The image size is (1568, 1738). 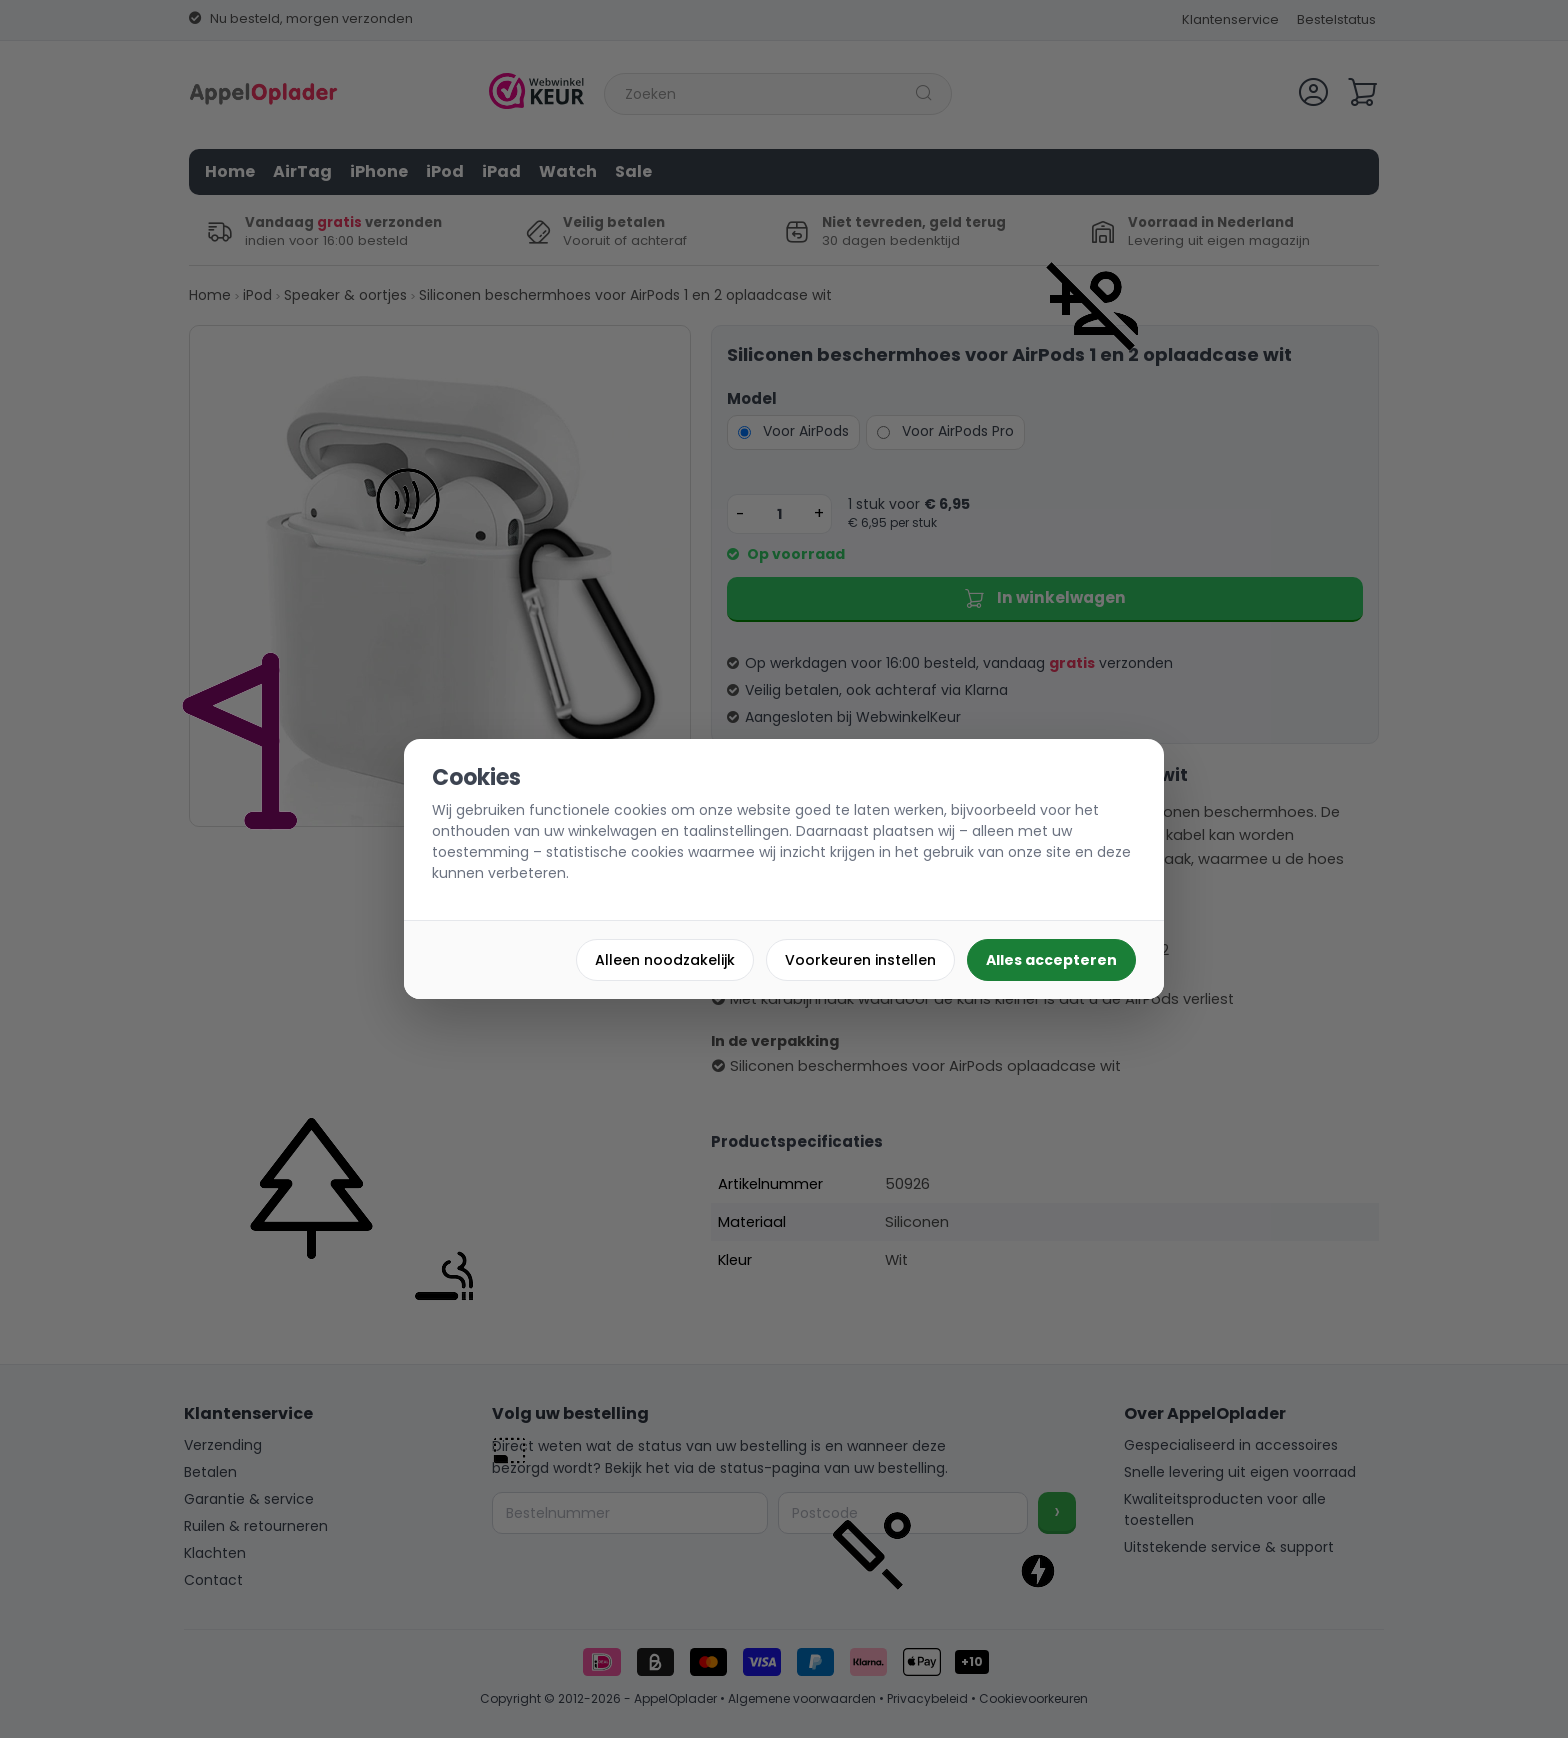 I want to click on indicates a designated smoking area, so click(x=444, y=1280).